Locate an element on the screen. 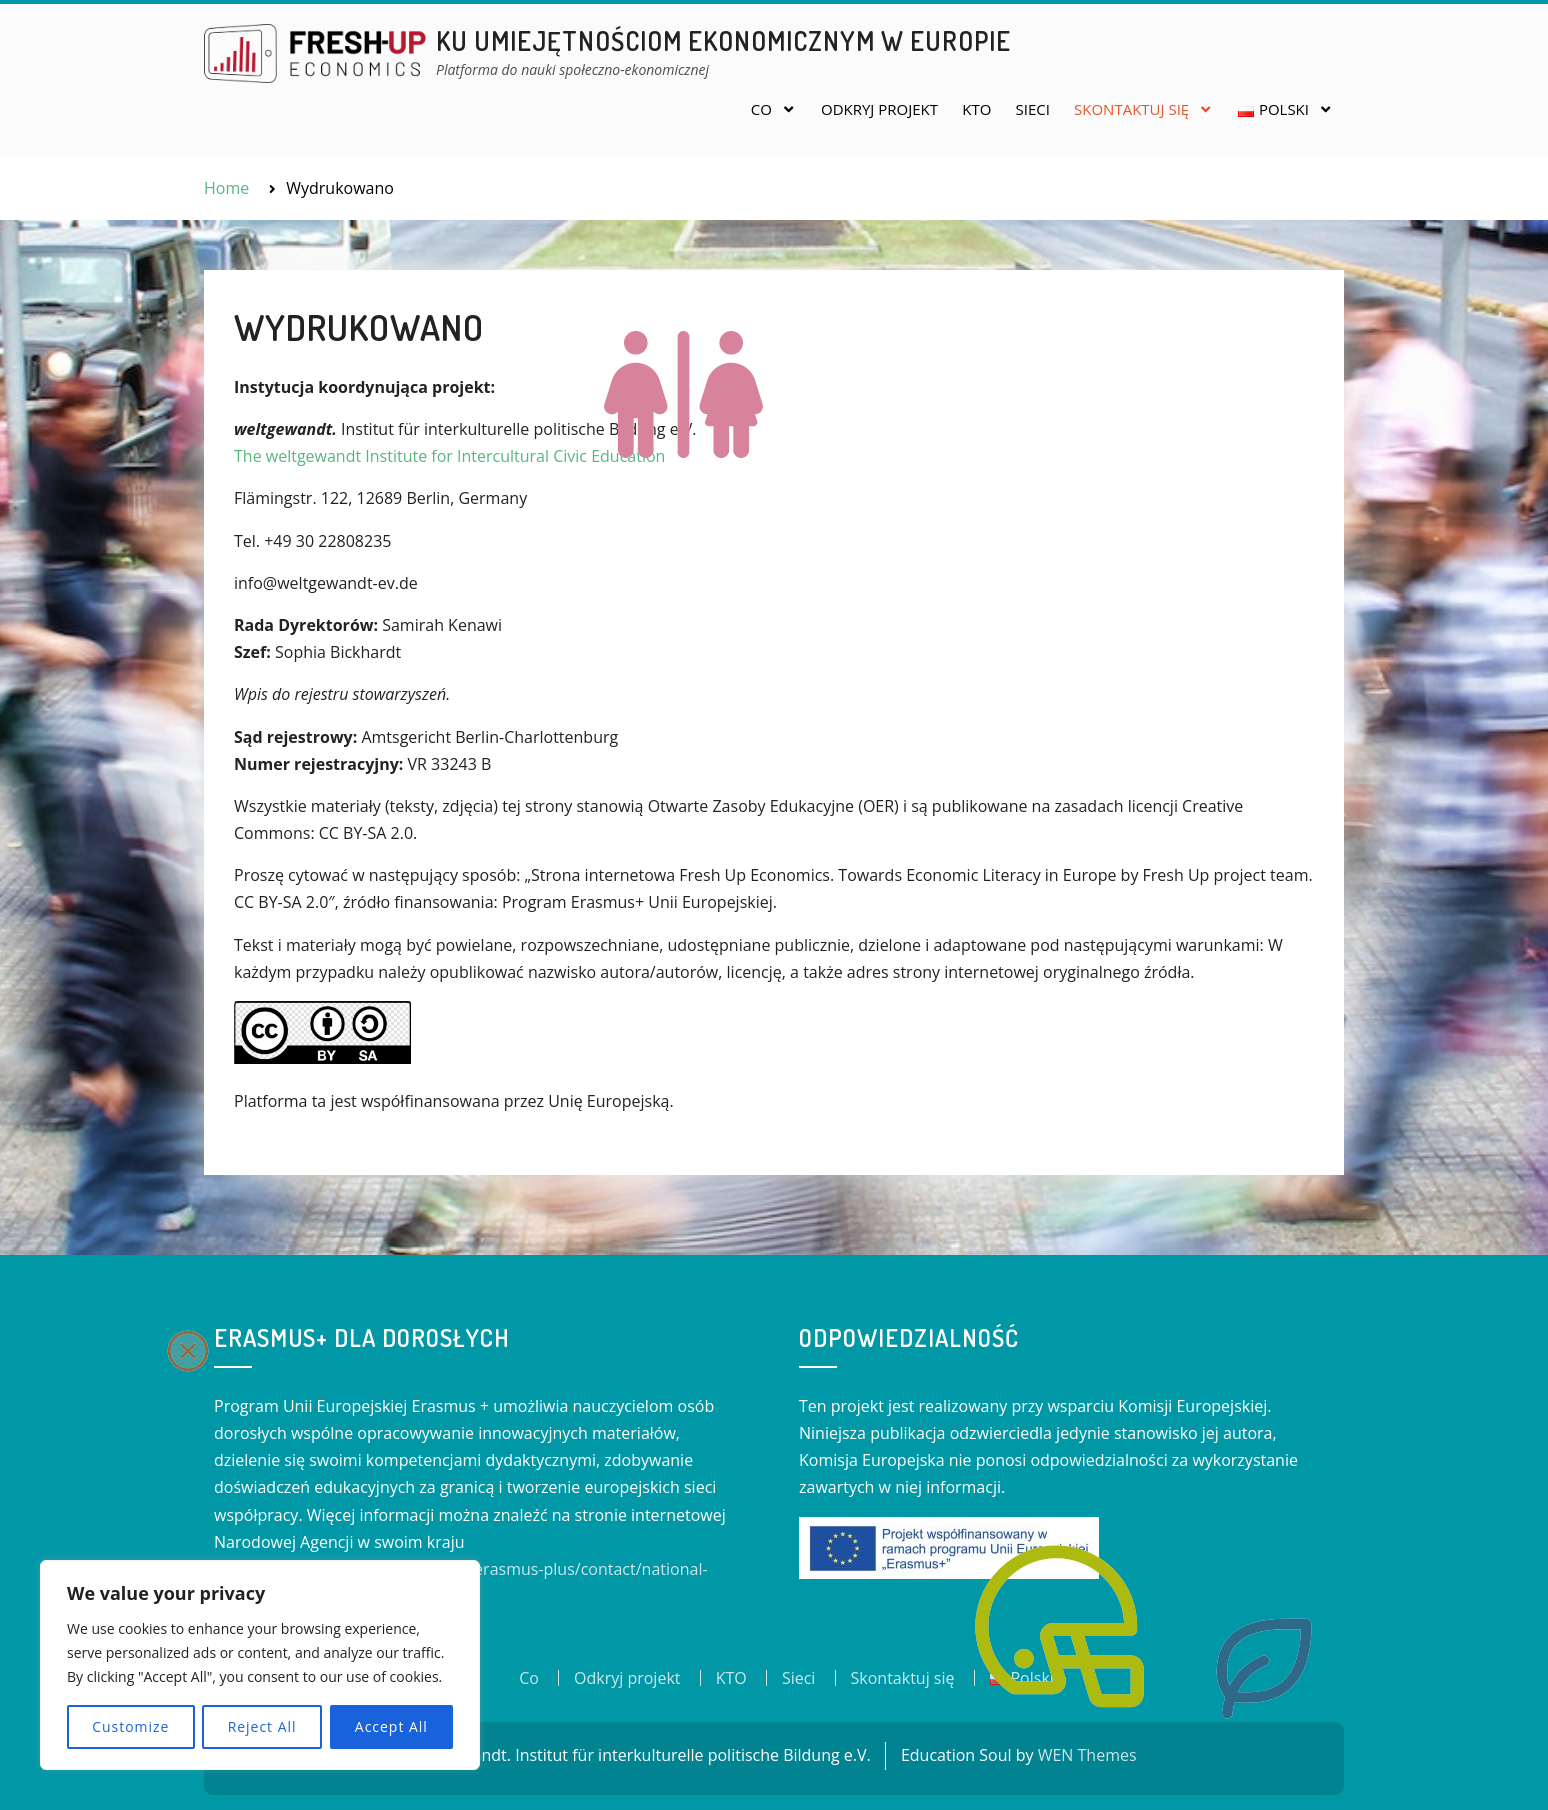  access sports or football content is located at coordinates (1059, 1629).